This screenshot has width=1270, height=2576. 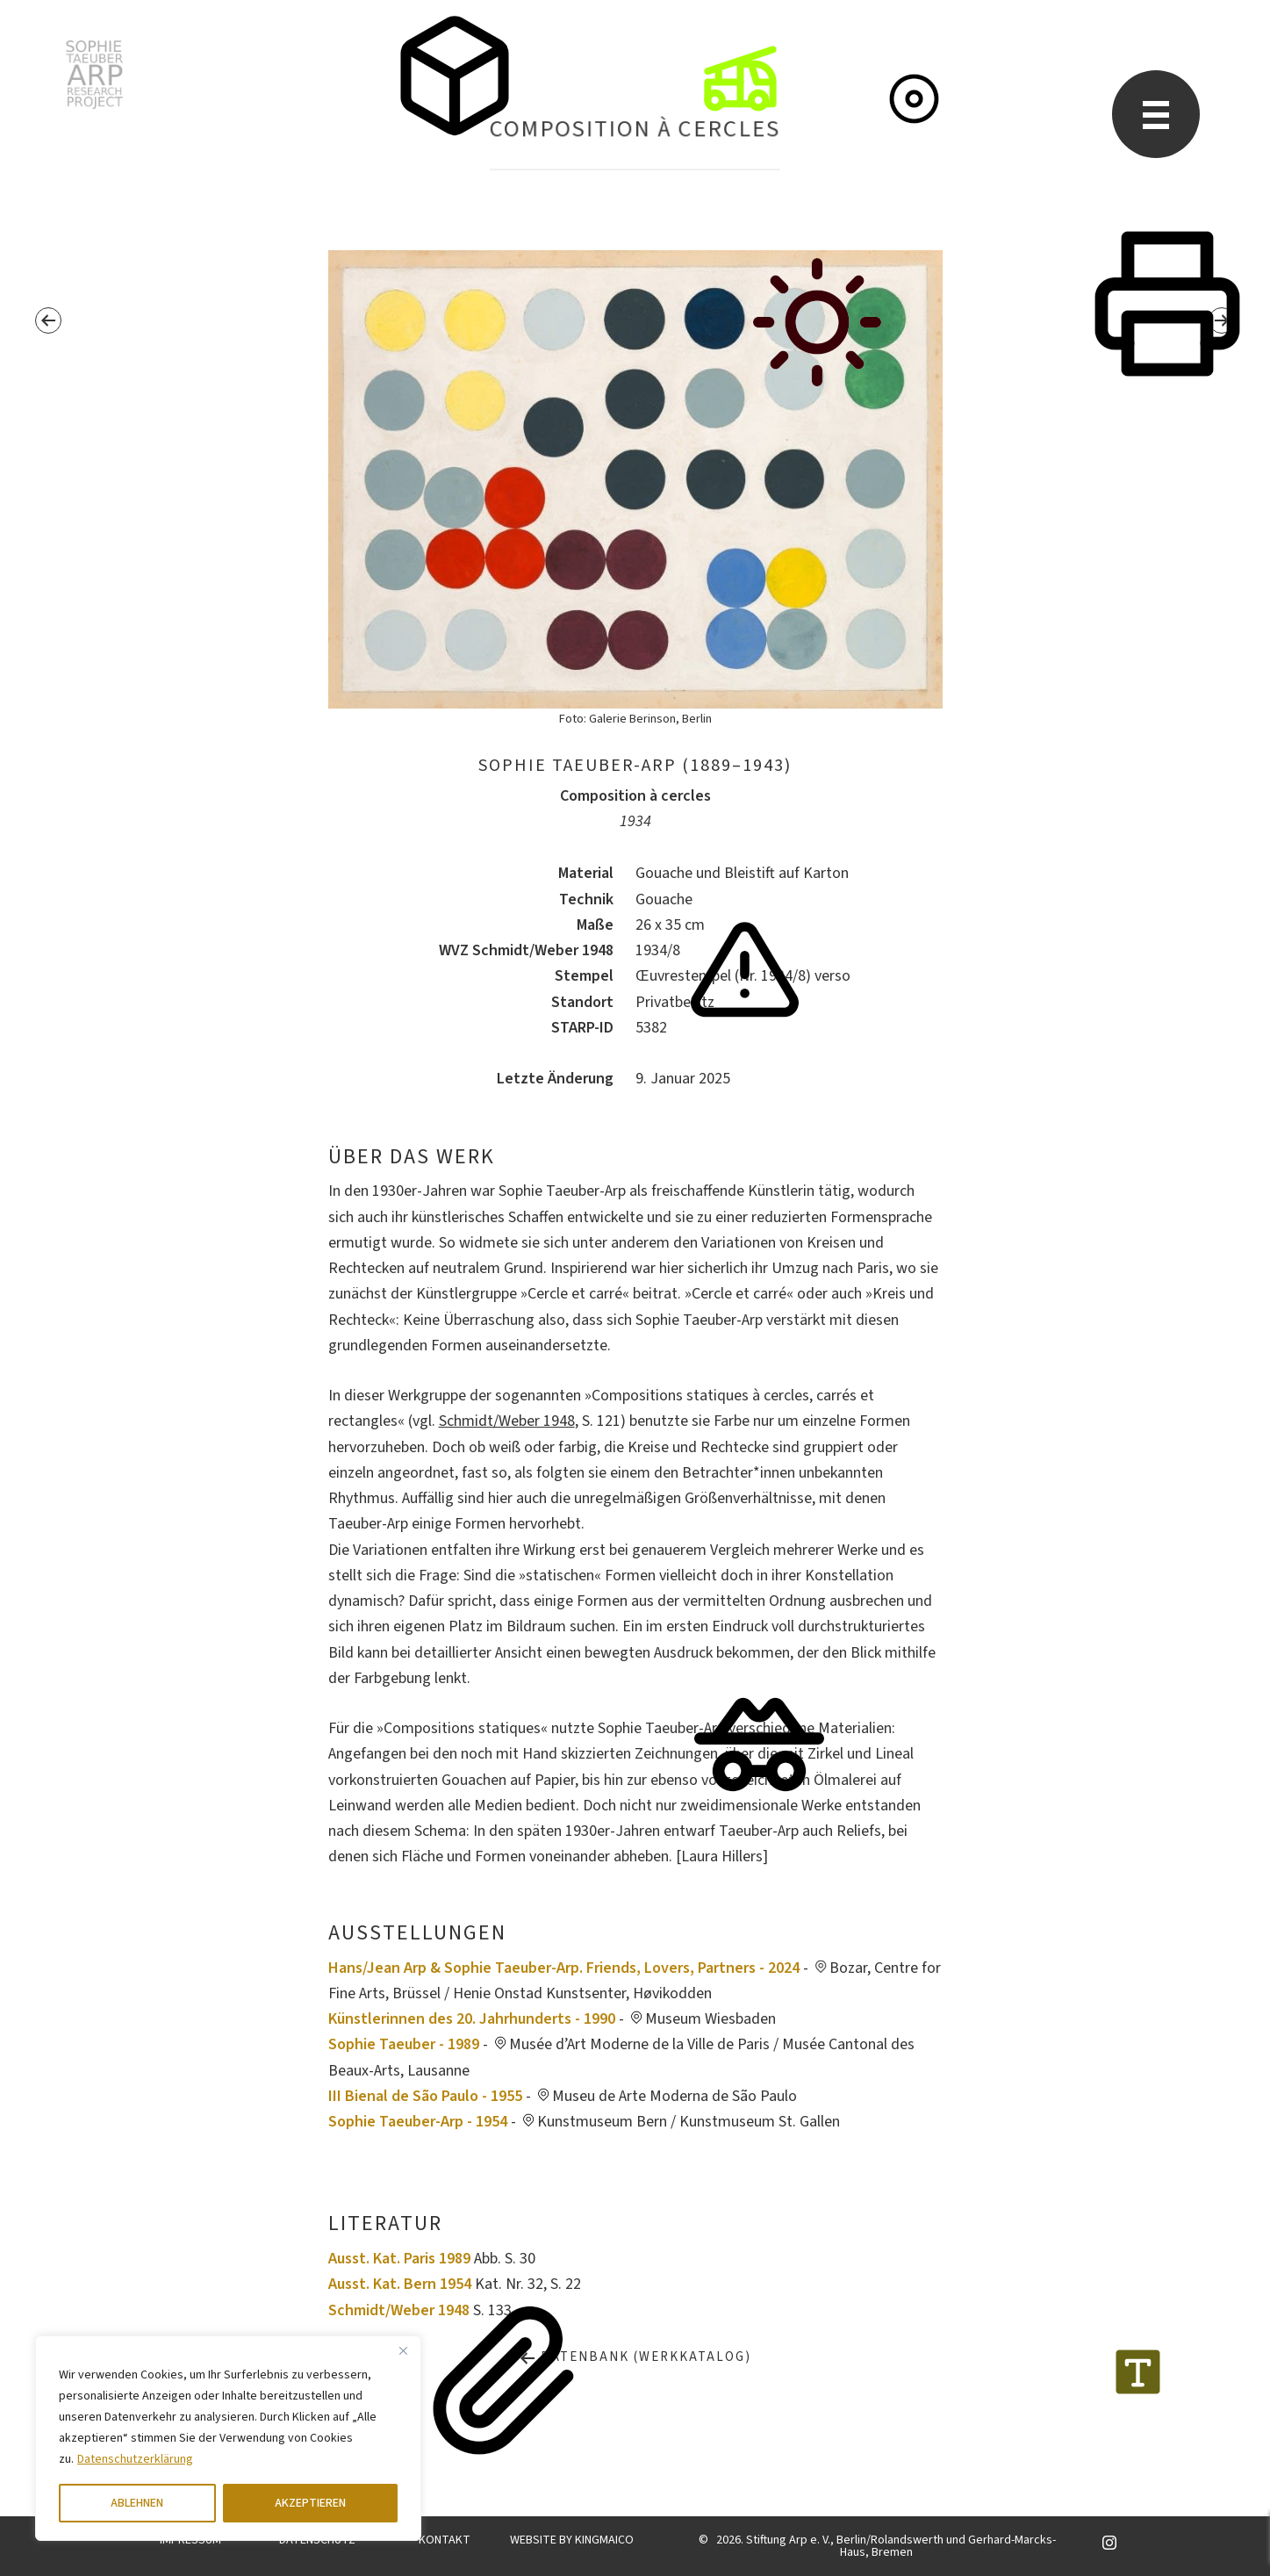 What do you see at coordinates (817, 322) in the screenshot?
I see `switch to light mode` at bounding box center [817, 322].